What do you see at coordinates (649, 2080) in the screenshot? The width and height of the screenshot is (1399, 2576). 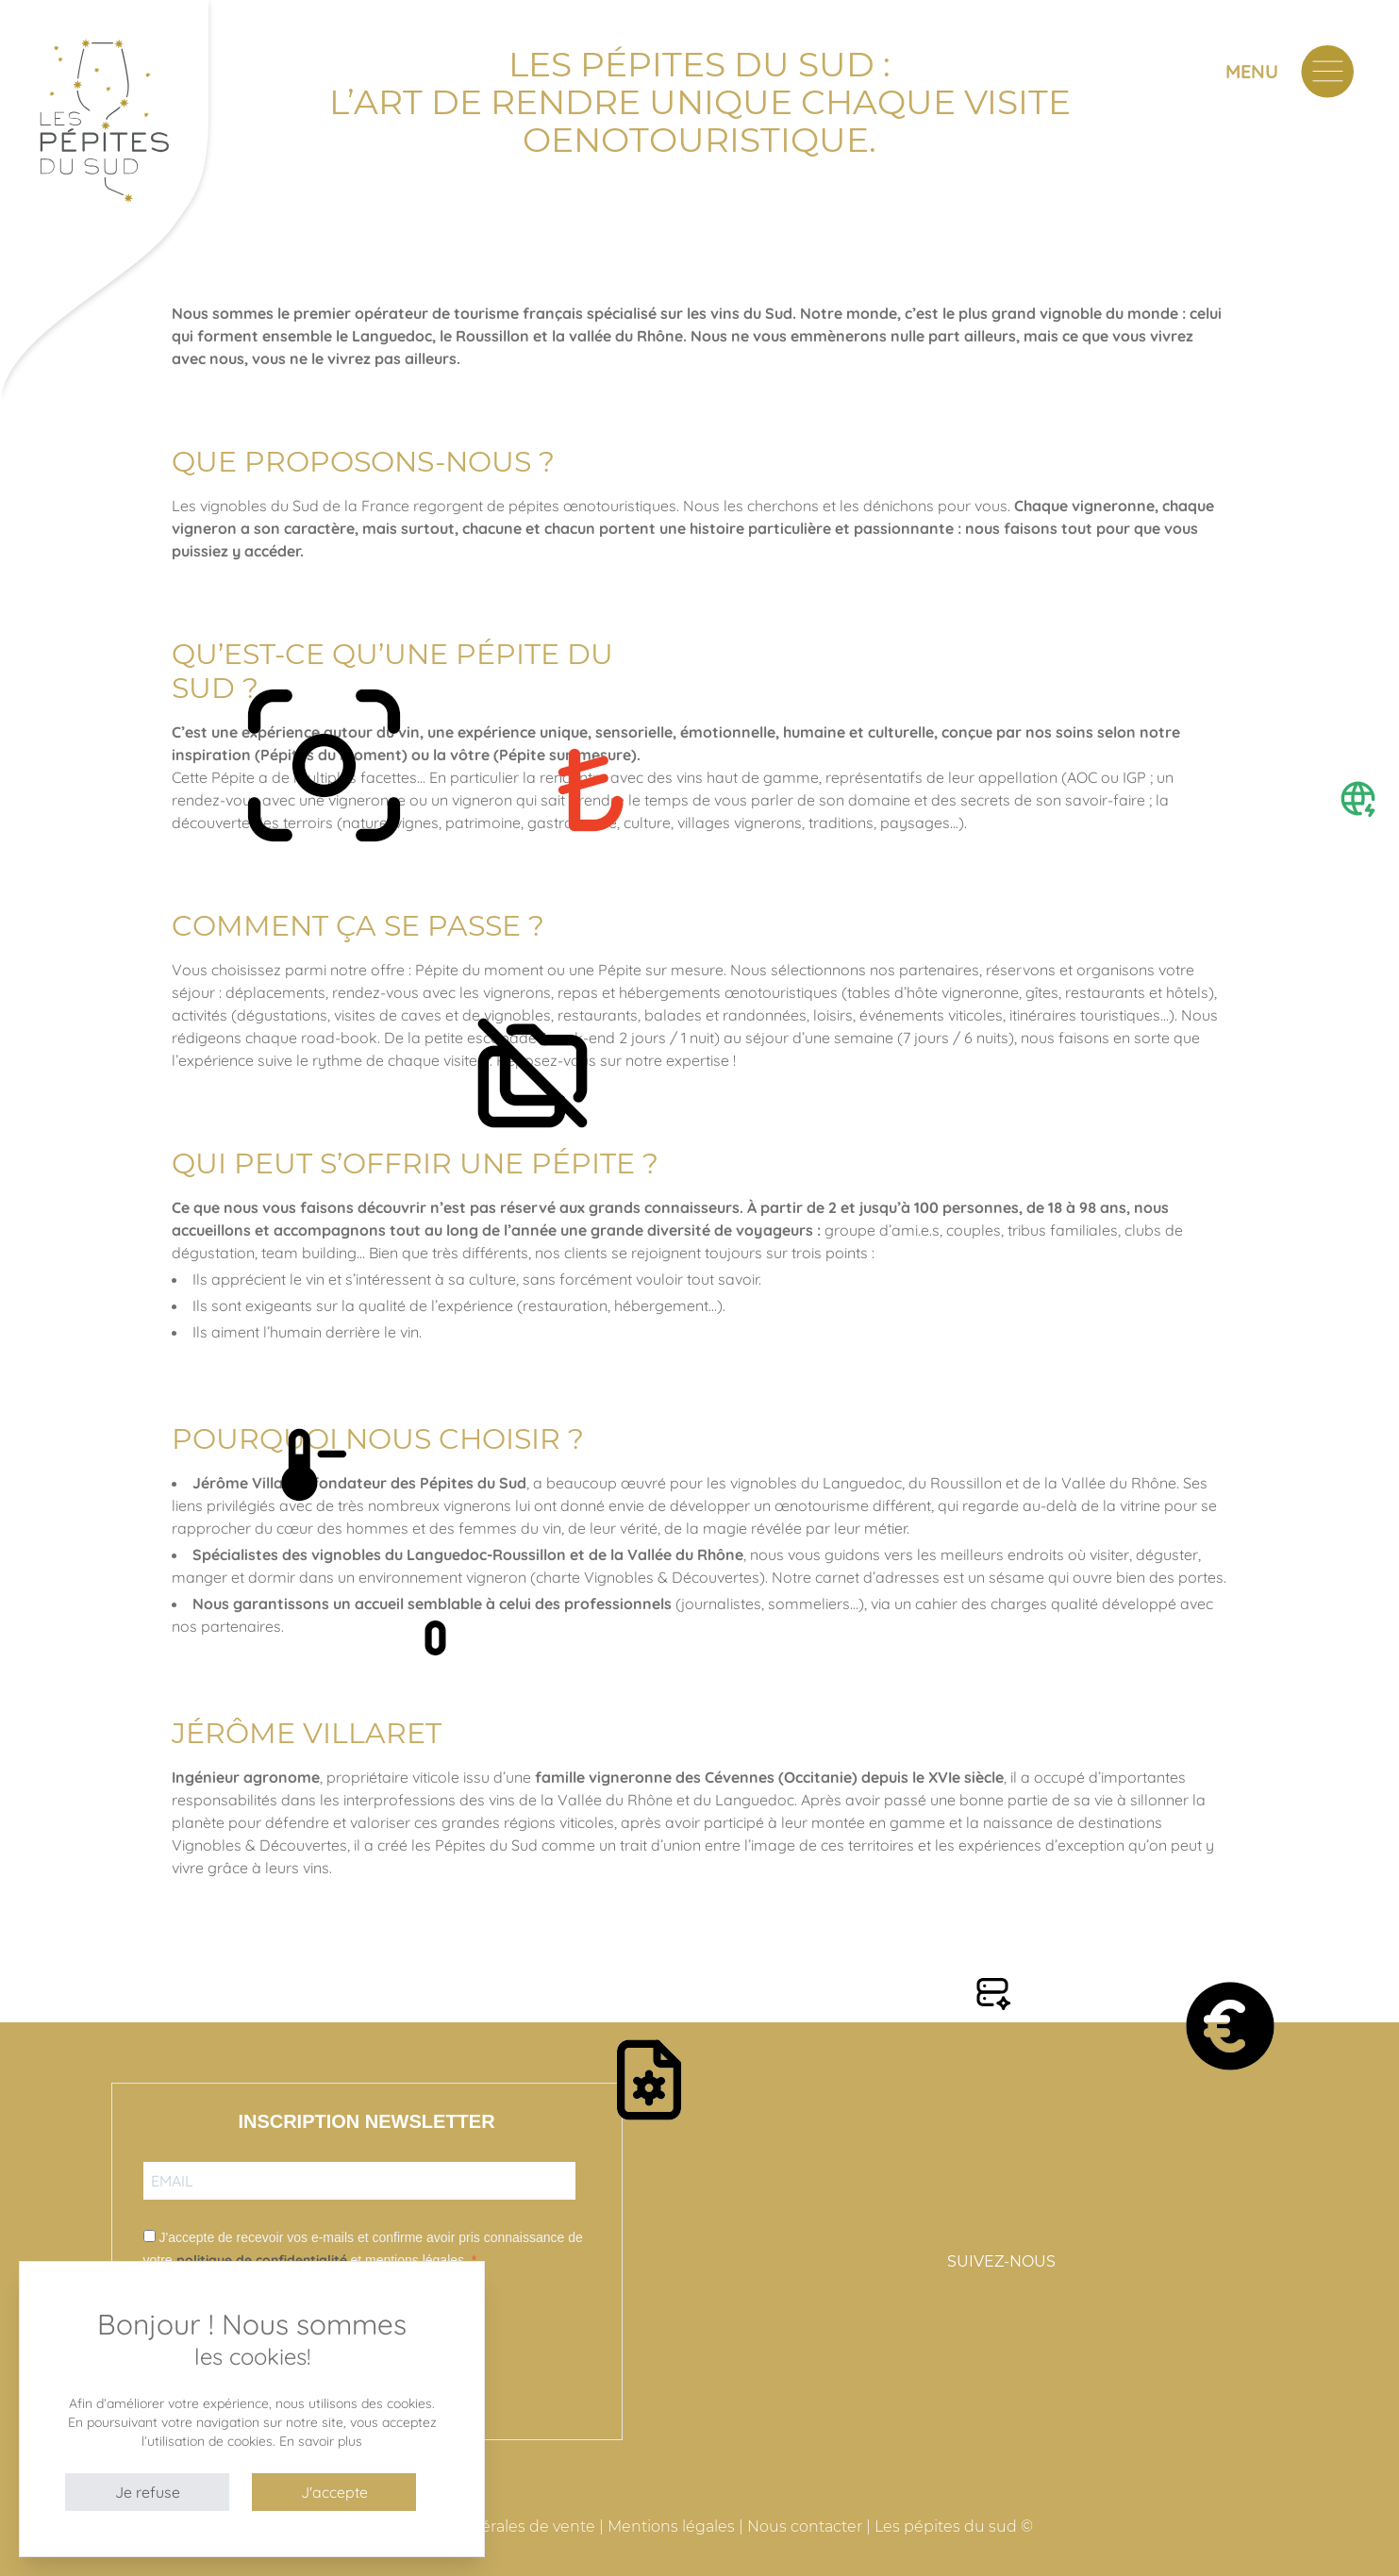 I see `access file settings or preferences` at bounding box center [649, 2080].